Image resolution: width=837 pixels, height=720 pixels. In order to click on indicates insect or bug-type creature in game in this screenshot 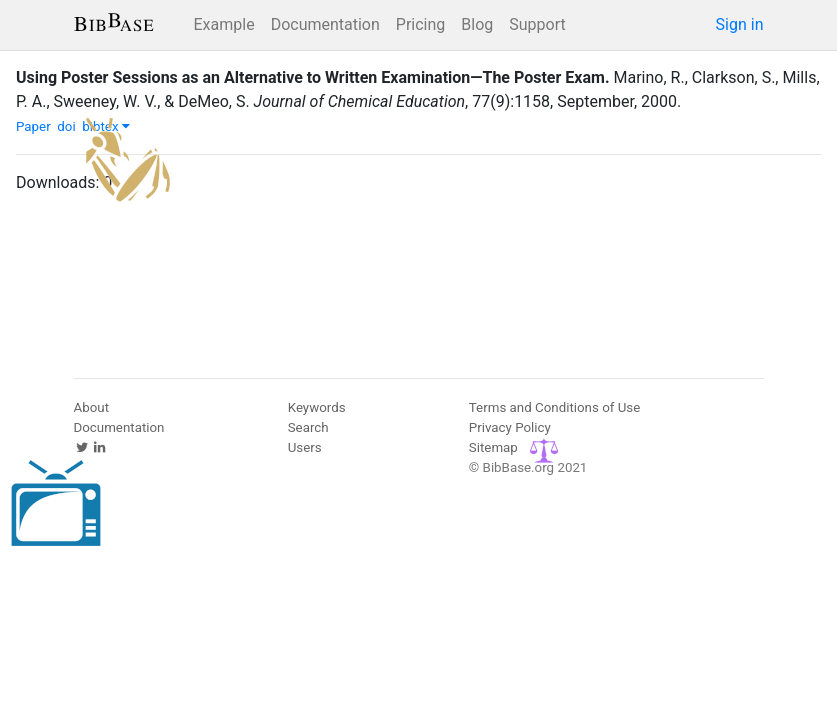, I will do `click(128, 160)`.